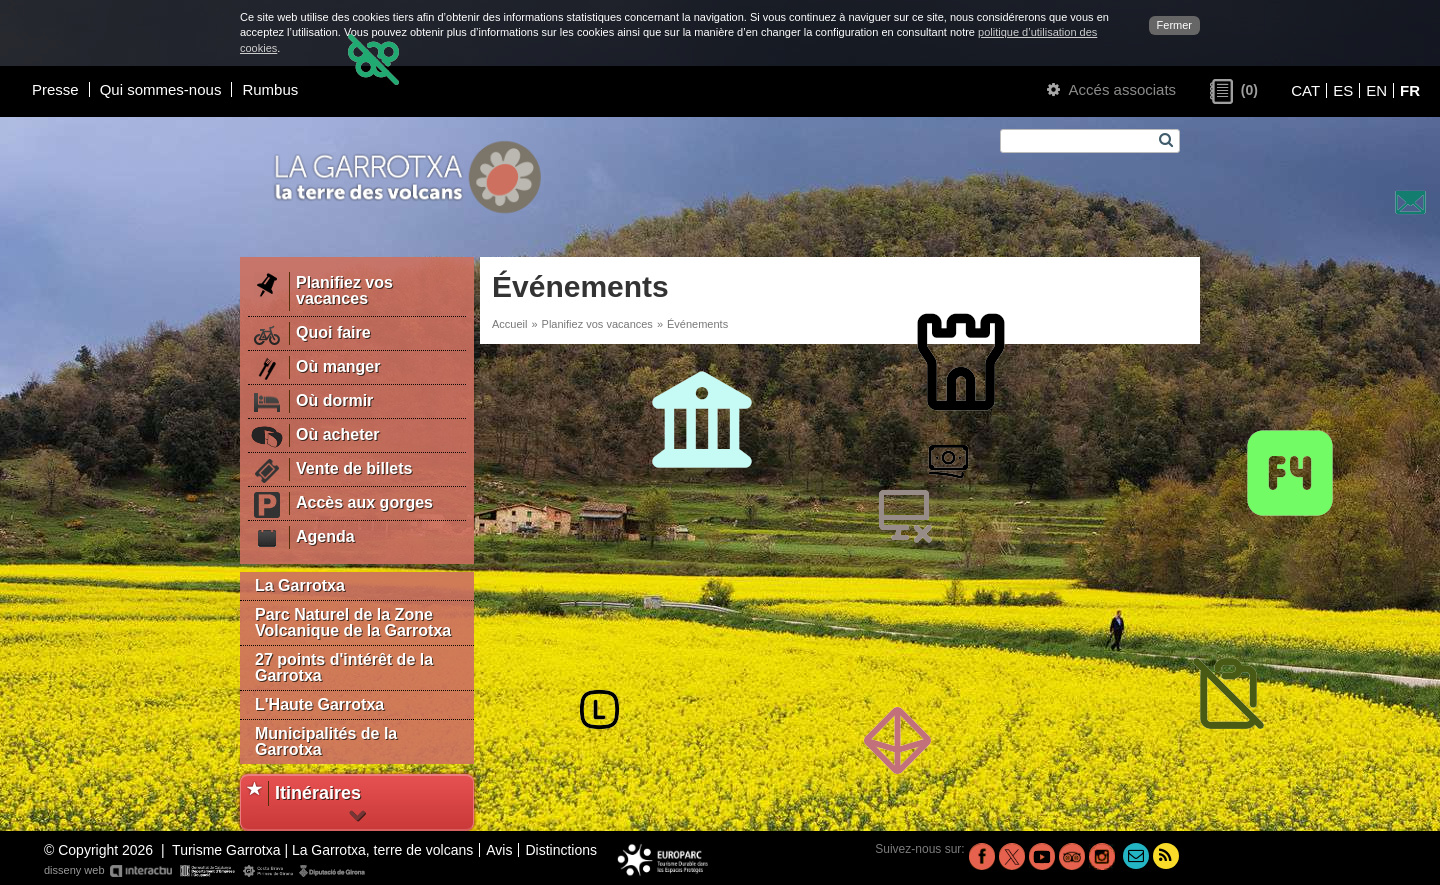  I want to click on olympics feature disabled, so click(373, 59).